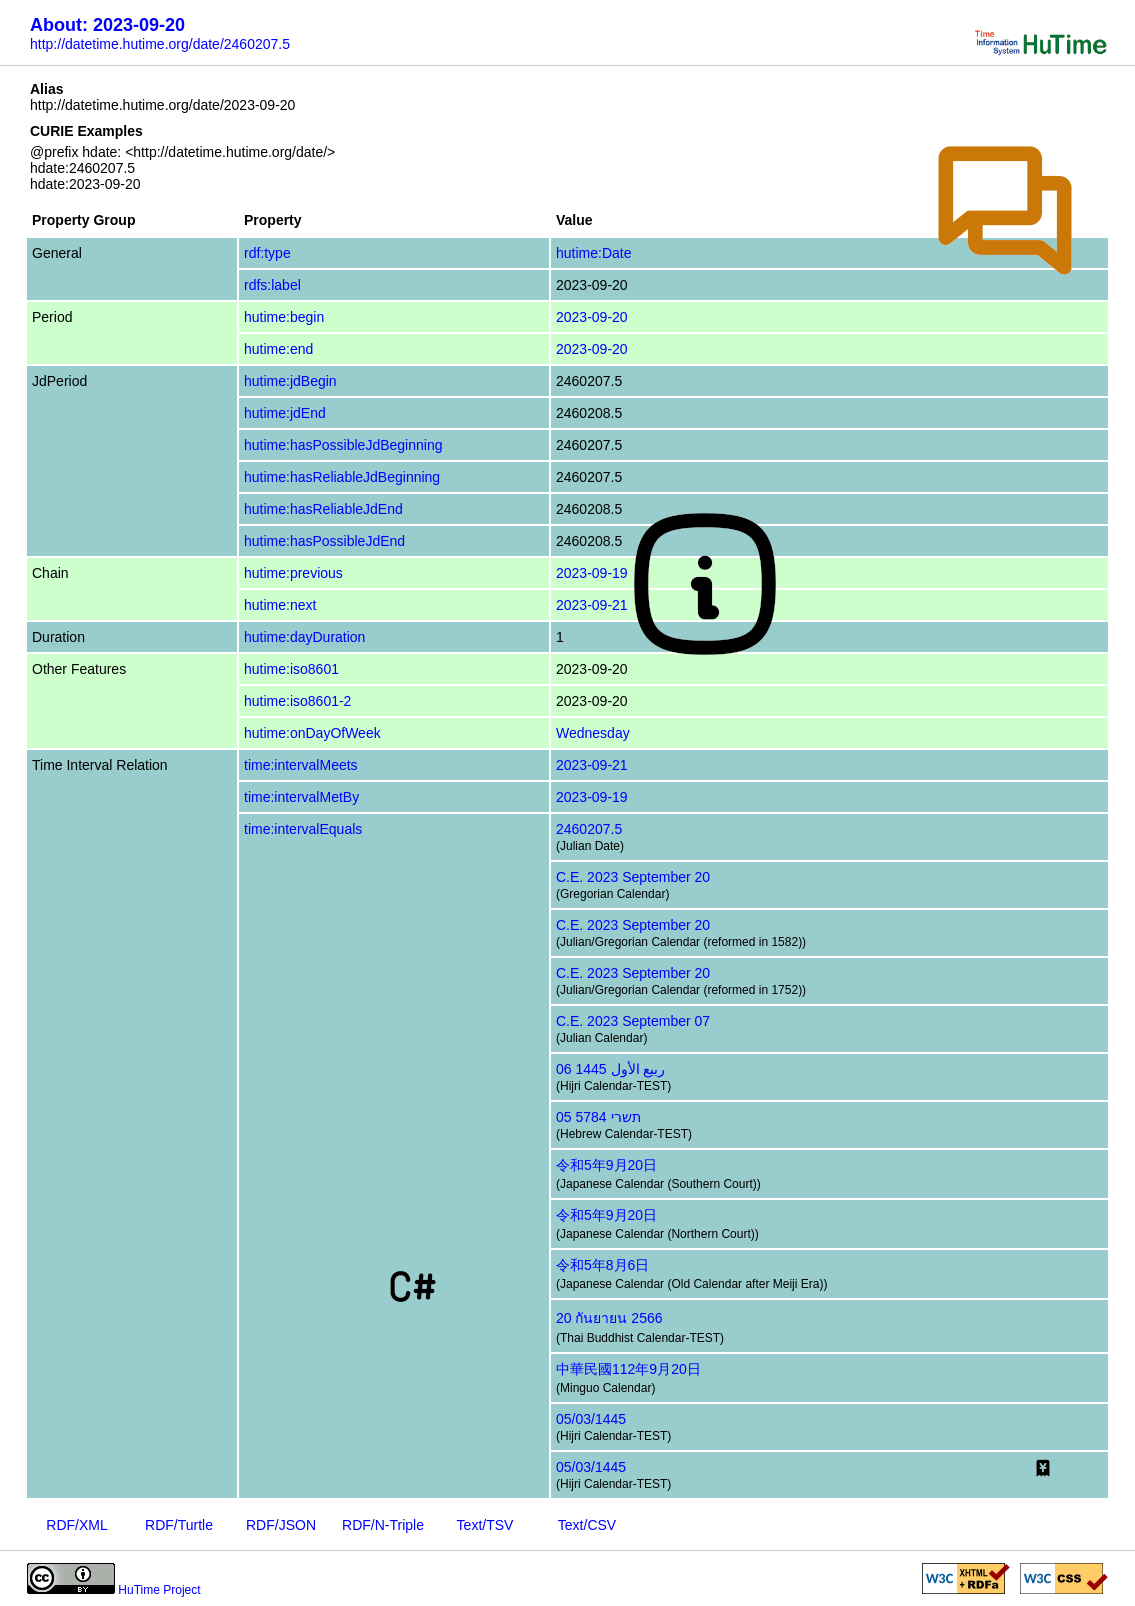 This screenshot has height=1606, width=1135. What do you see at coordinates (1005, 208) in the screenshot?
I see `open your conversations` at bounding box center [1005, 208].